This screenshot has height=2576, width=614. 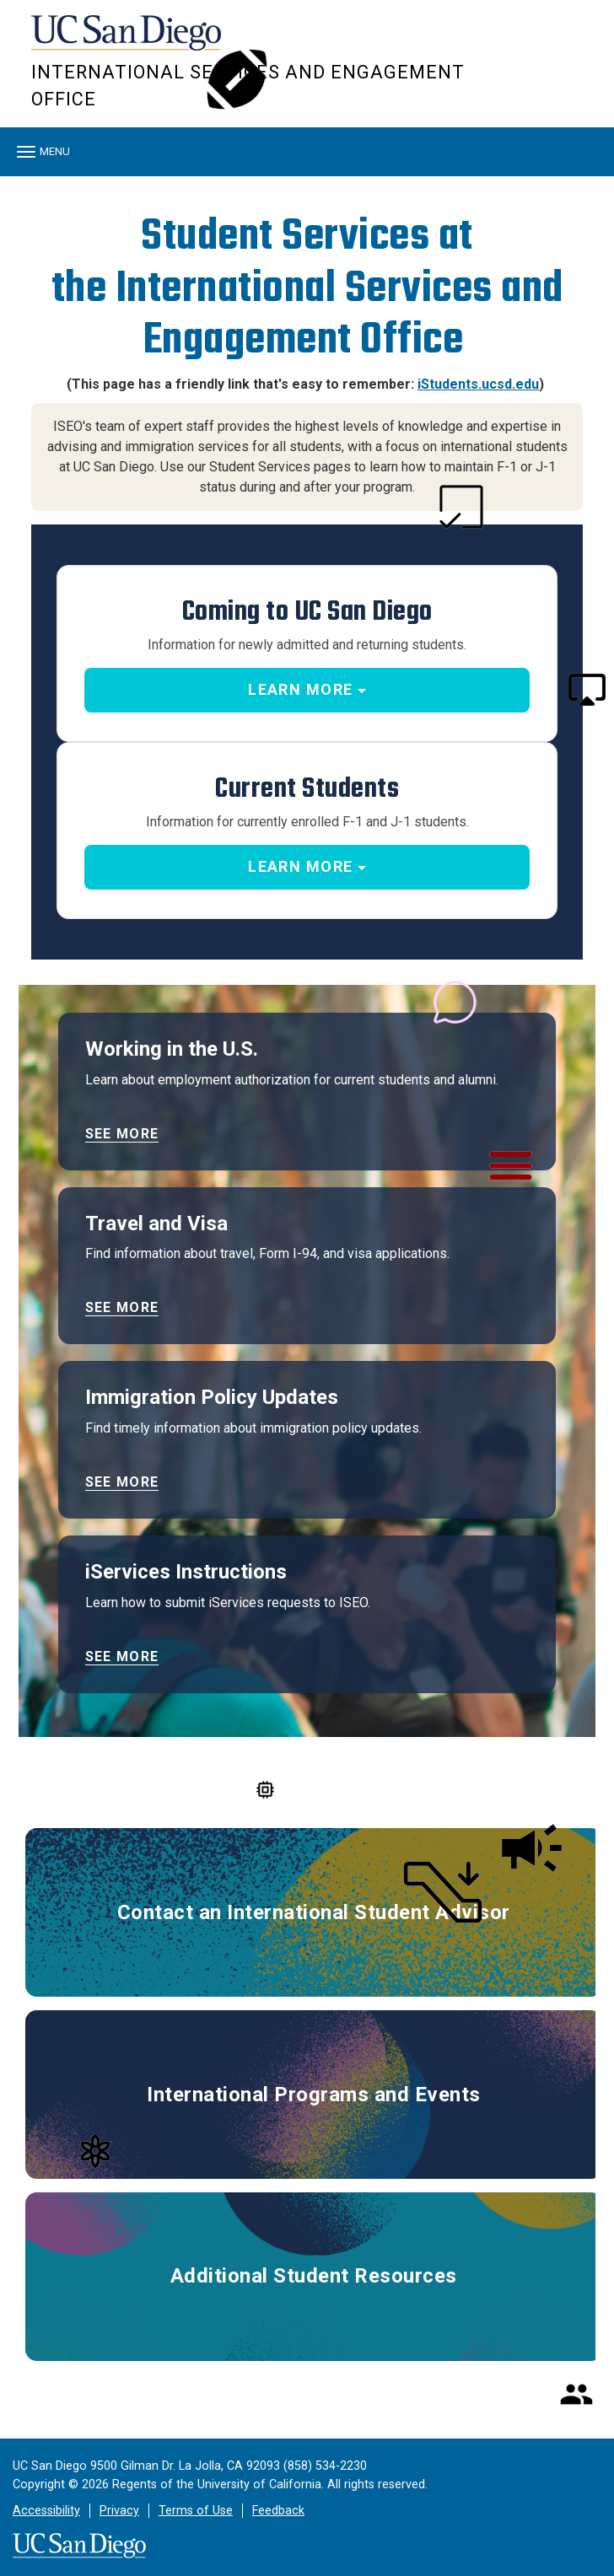 What do you see at coordinates (576, 2394) in the screenshot?
I see `view group members` at bounding box center [576, 2394].